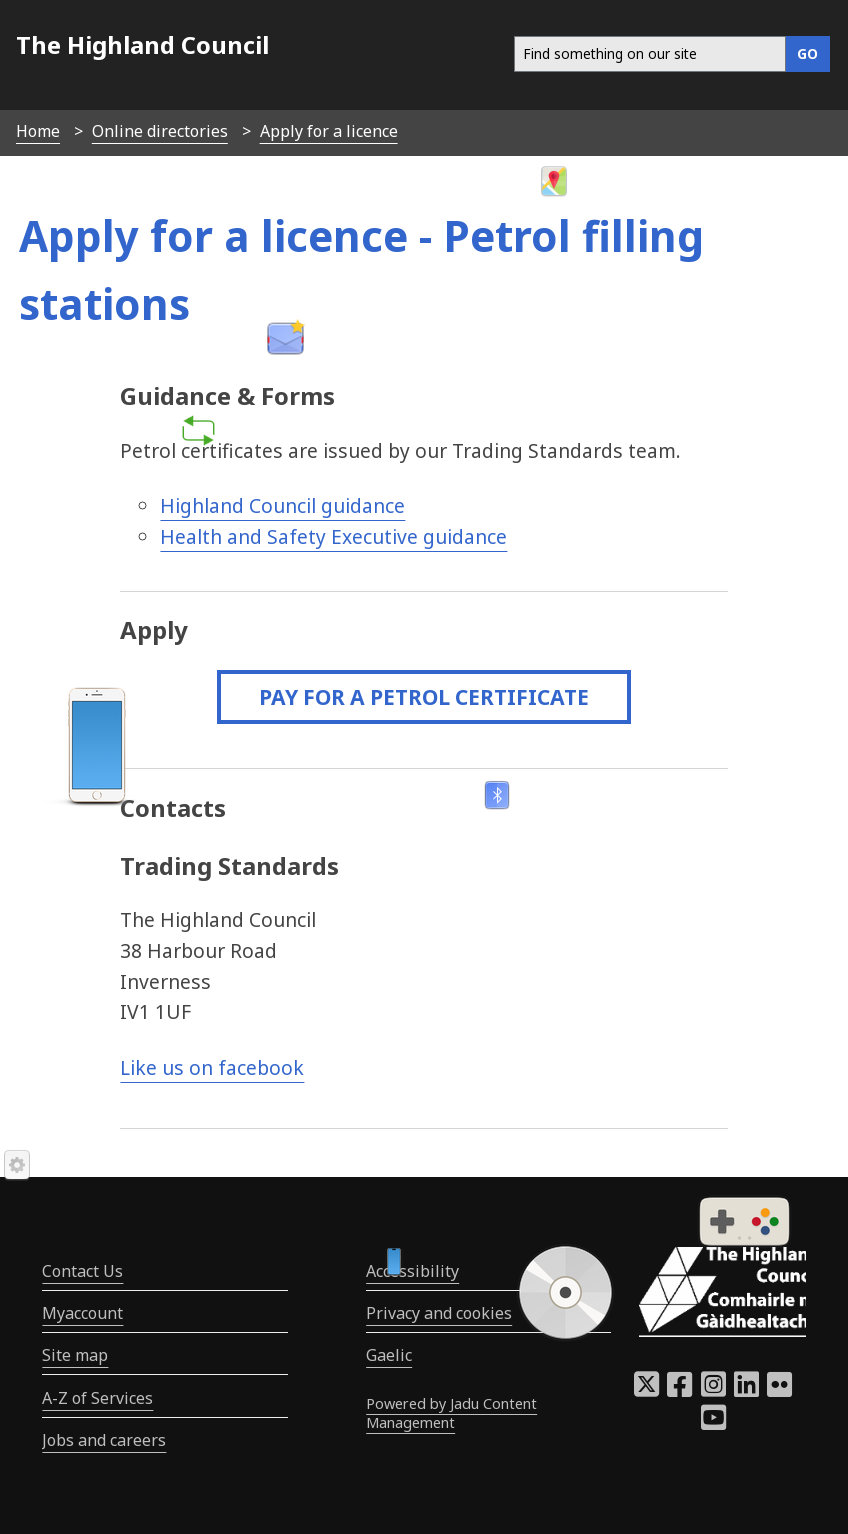  I want to click on indicates a connected game controller, so click(744, 1221).